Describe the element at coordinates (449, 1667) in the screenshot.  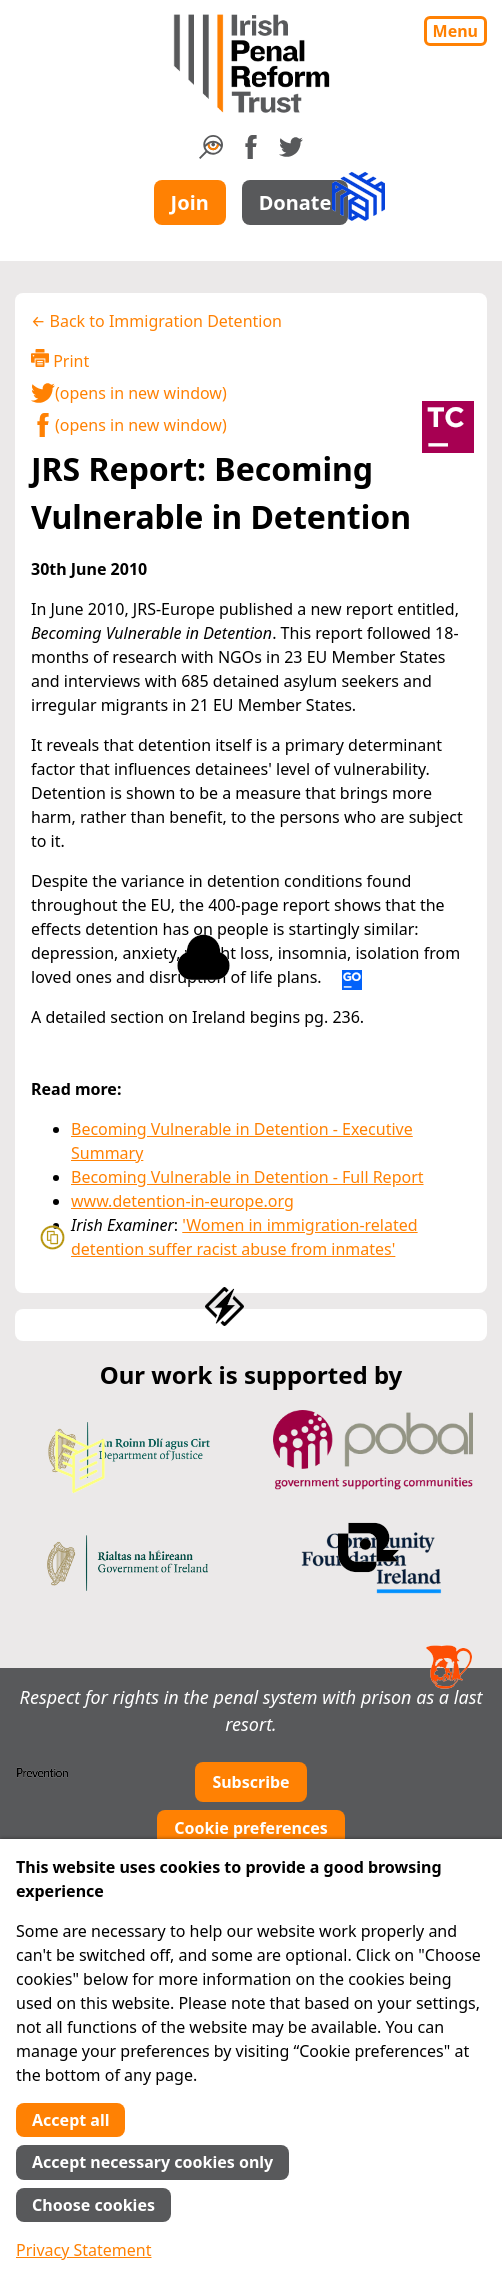
I see `charles web debugging proxy application` at that location.